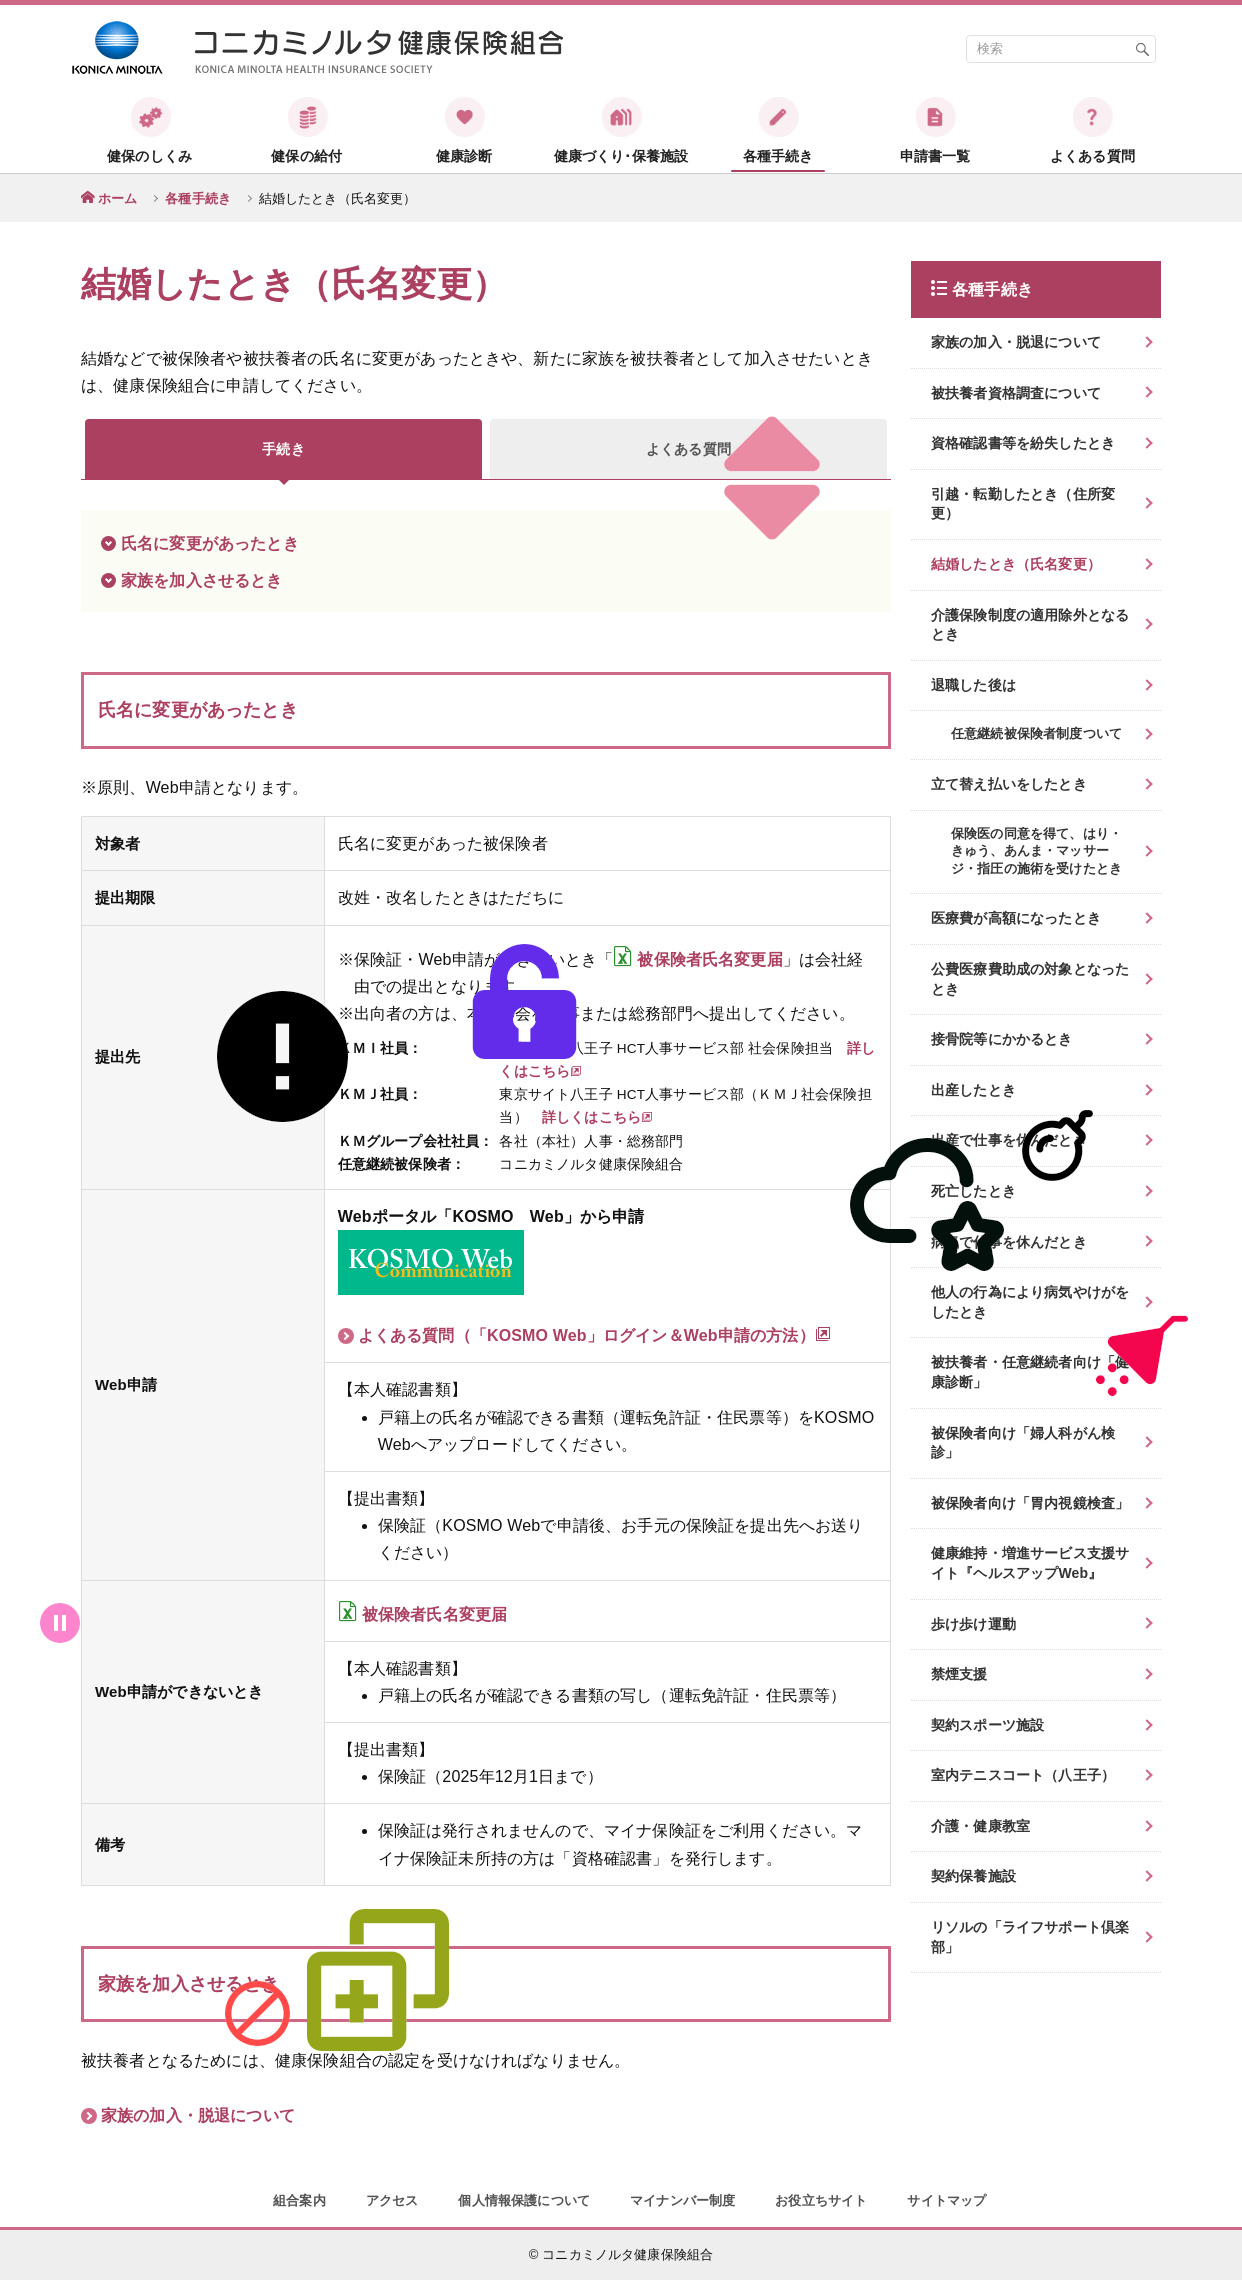  I want to click on expand or collapse a dropdown menu, so click(772, 478).